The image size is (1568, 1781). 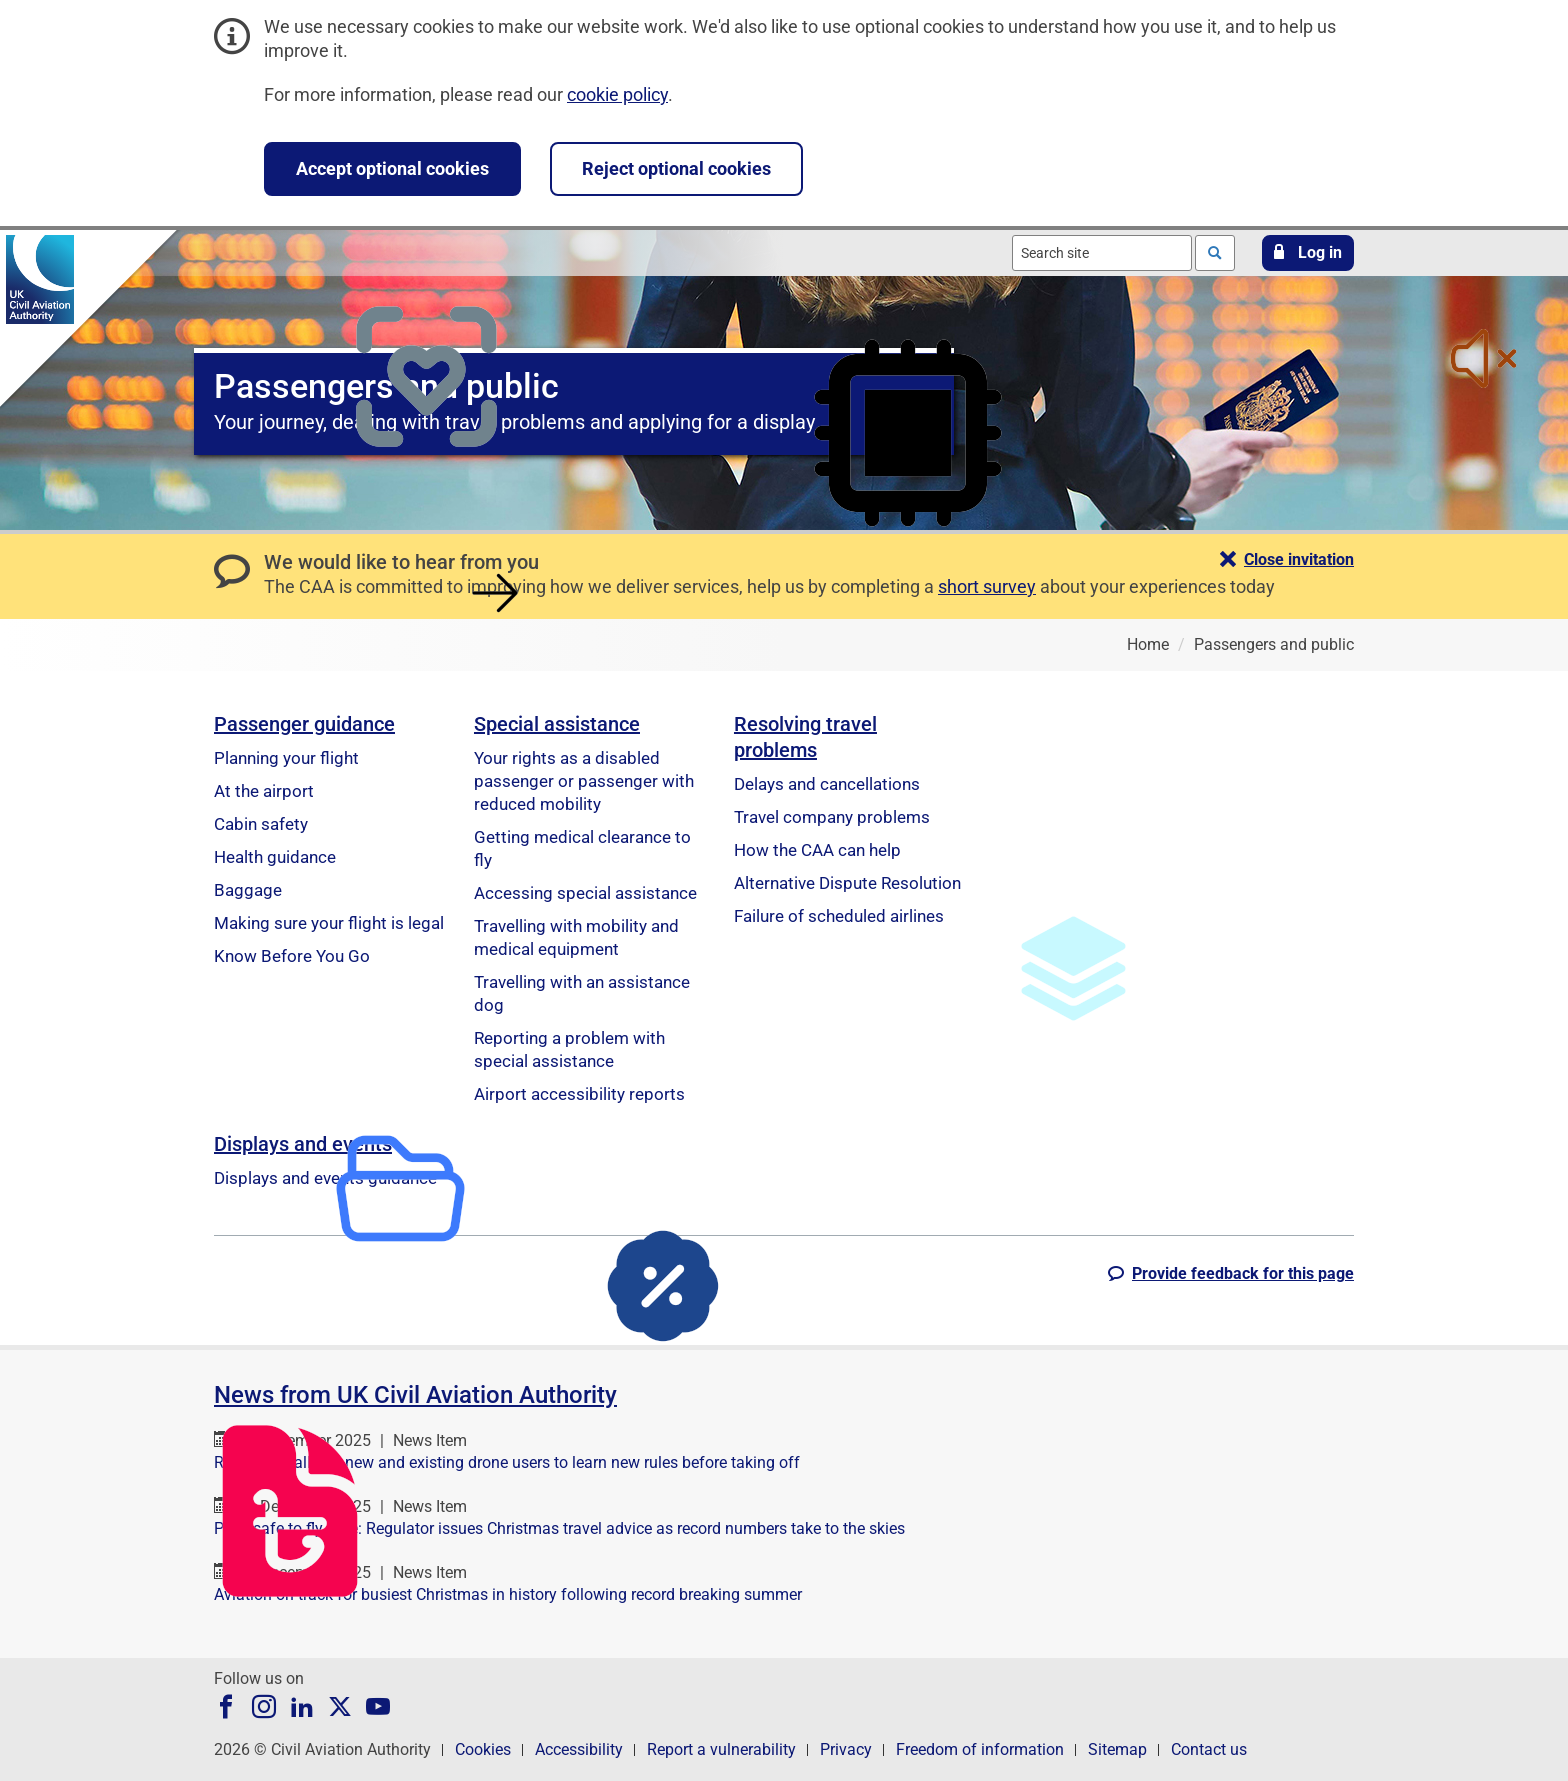 I want to click on navigate to the next item or page, so click(x=495, y=593).